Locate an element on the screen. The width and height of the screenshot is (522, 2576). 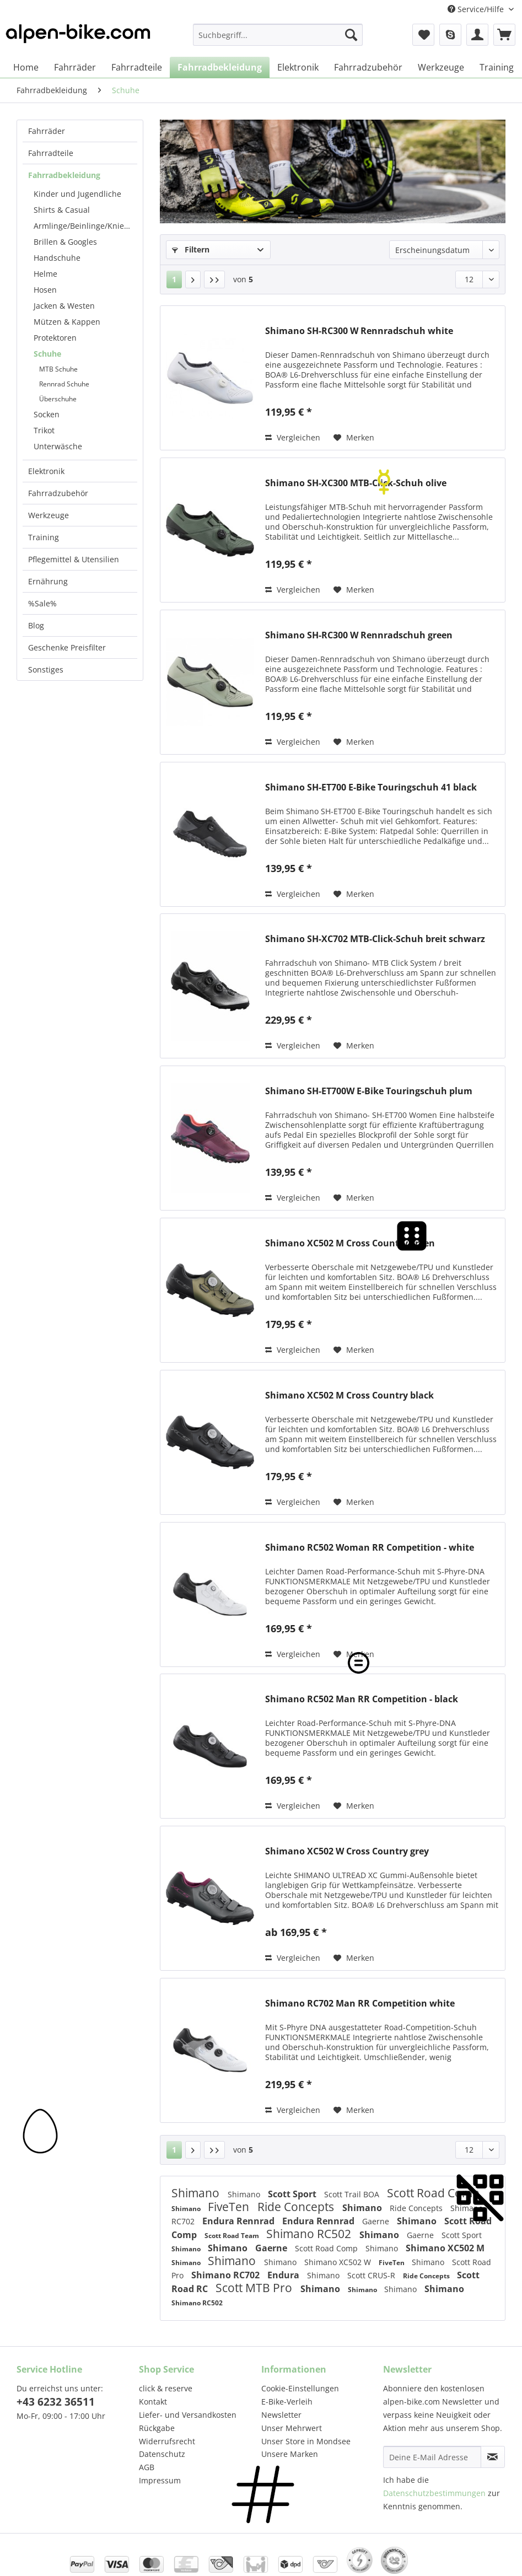
indicates creative commons no-derivatives license is located at coordinates (358, 1663).